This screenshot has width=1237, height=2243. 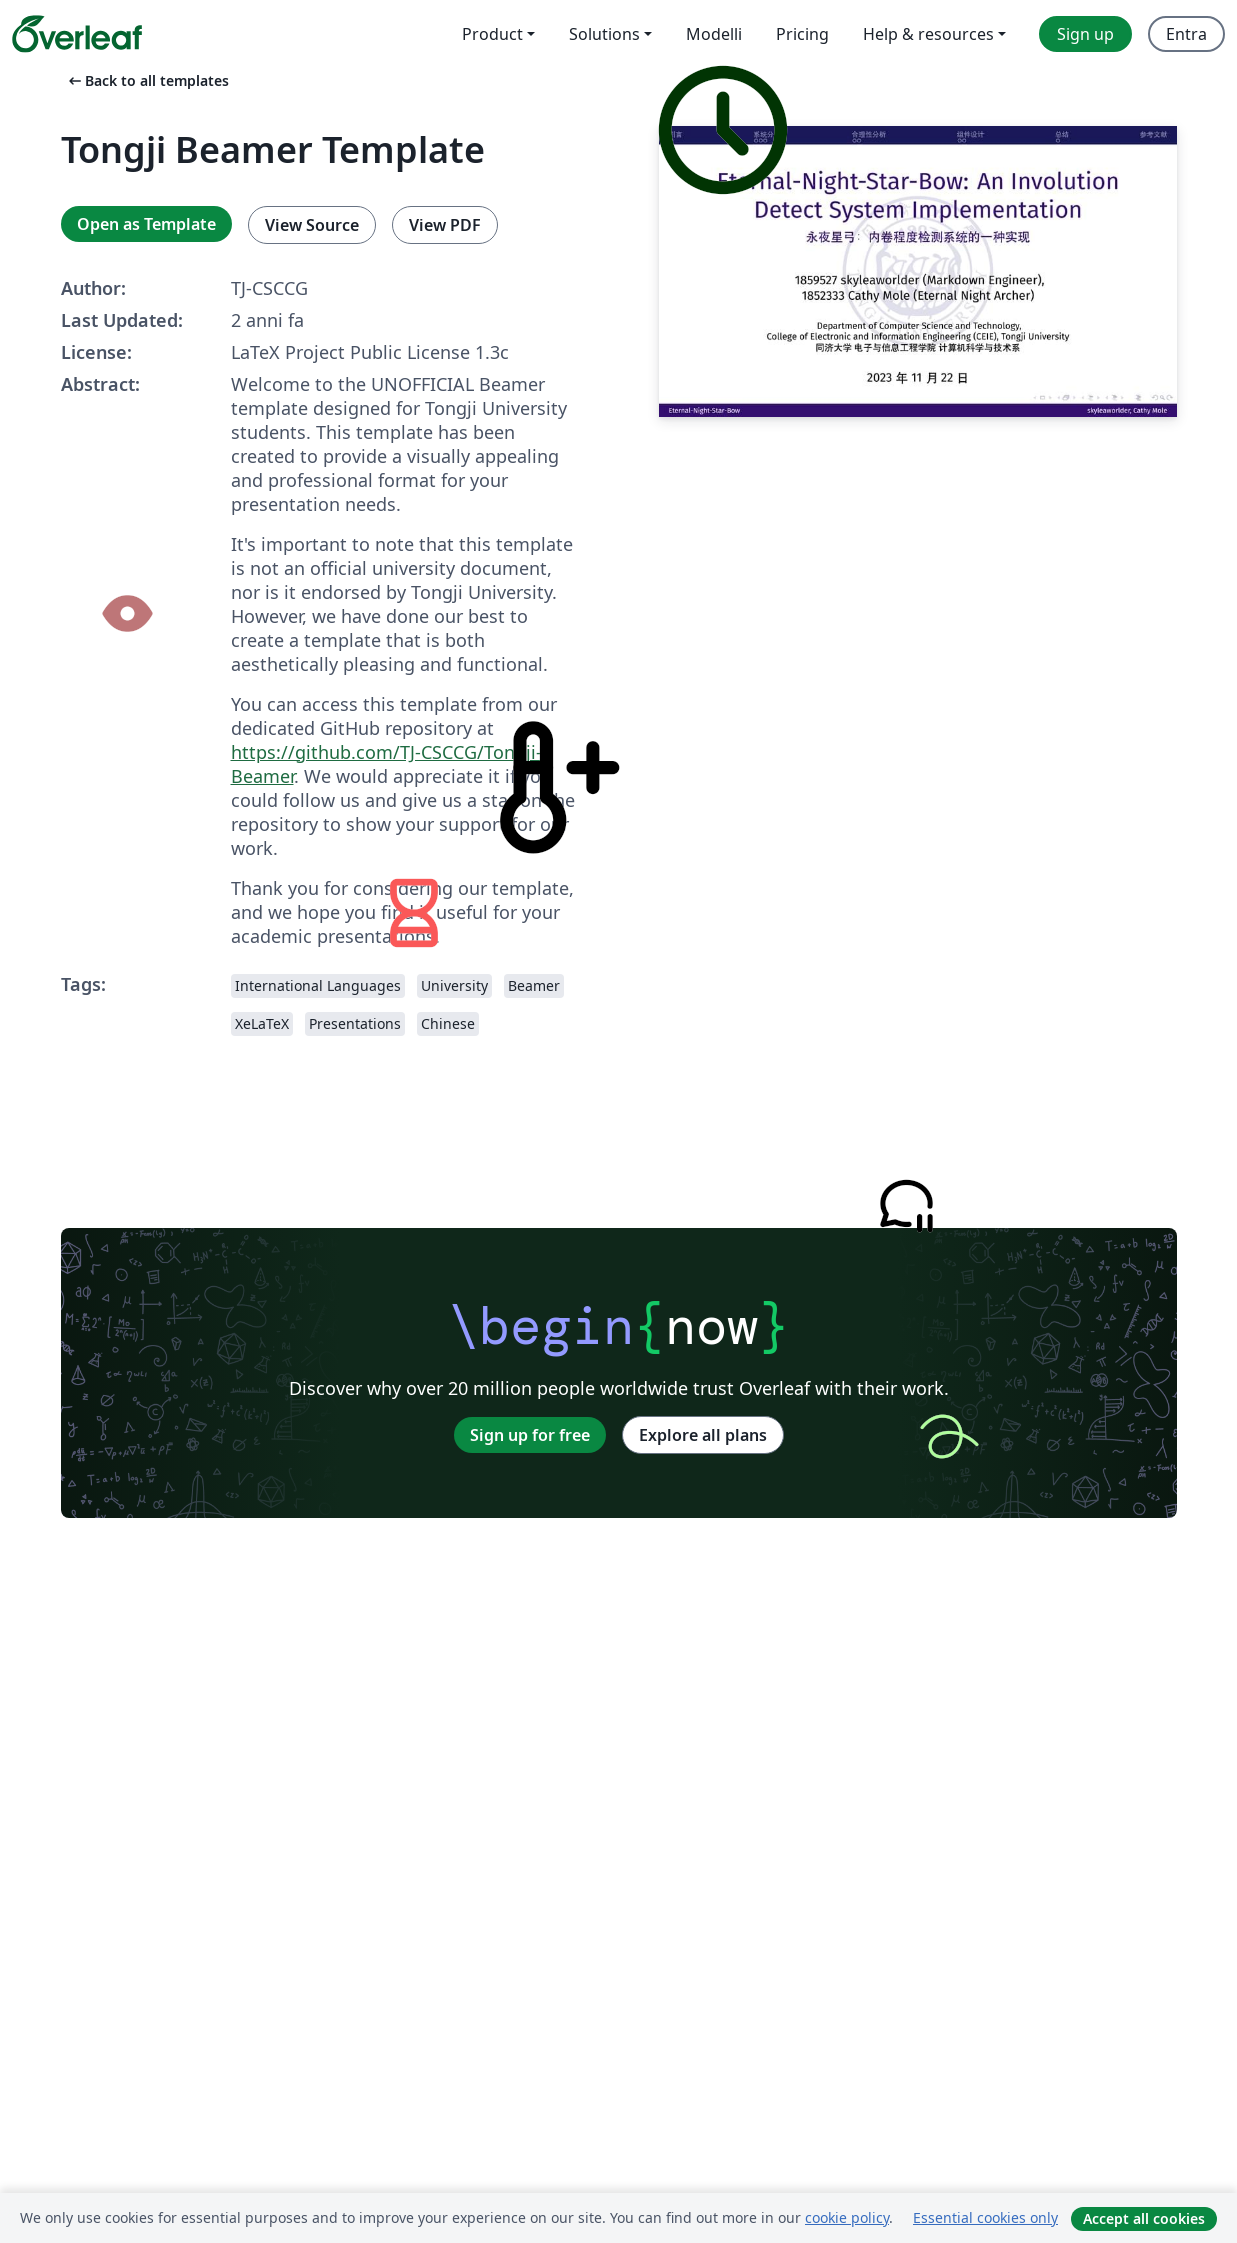 I want to click on freehand drawing or sketch tool, so click(x=946, y=1436).